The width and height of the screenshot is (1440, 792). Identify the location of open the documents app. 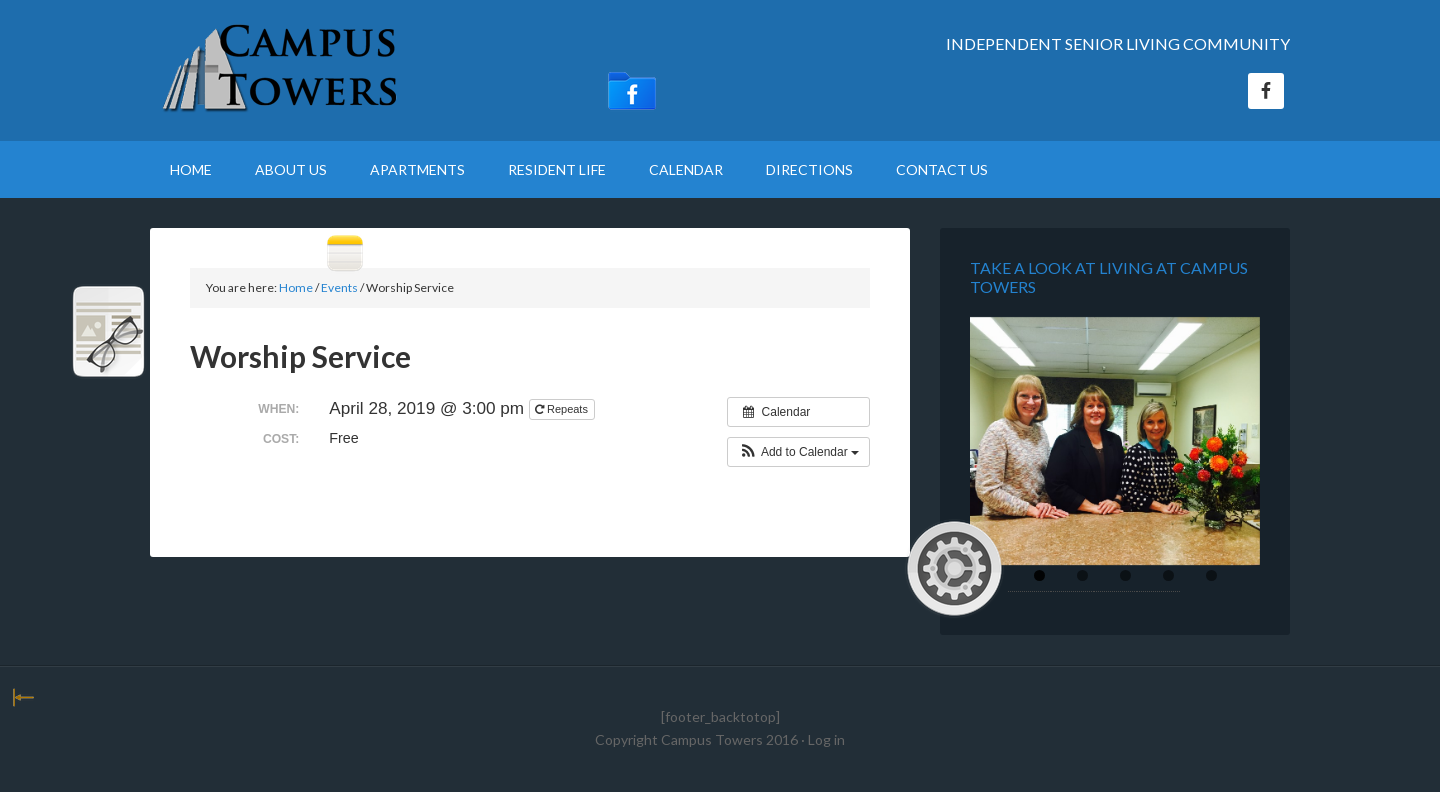
(108, 331).